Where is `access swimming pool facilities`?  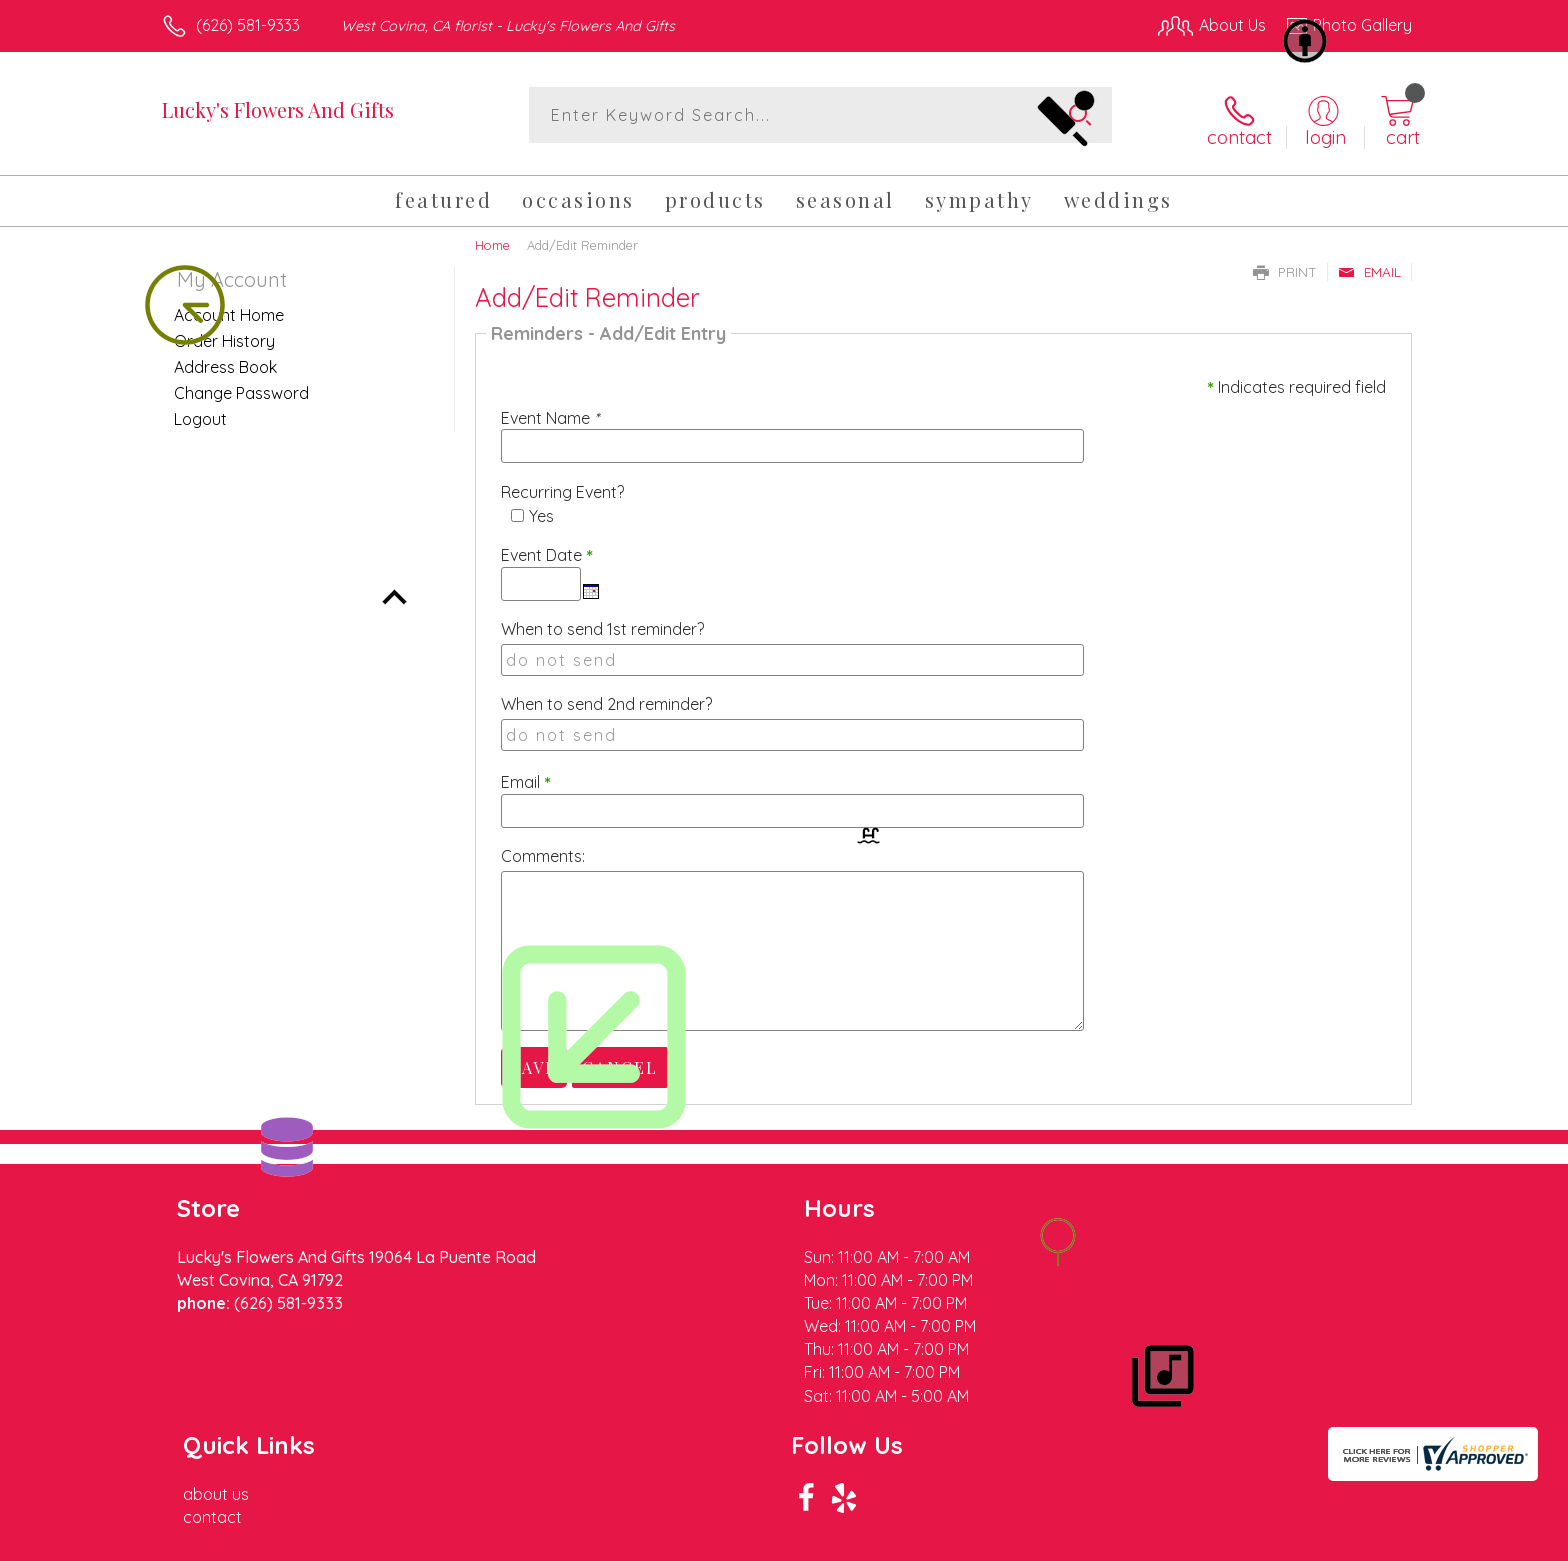 access swimming pool facilities is located at coordinates (868, 835).